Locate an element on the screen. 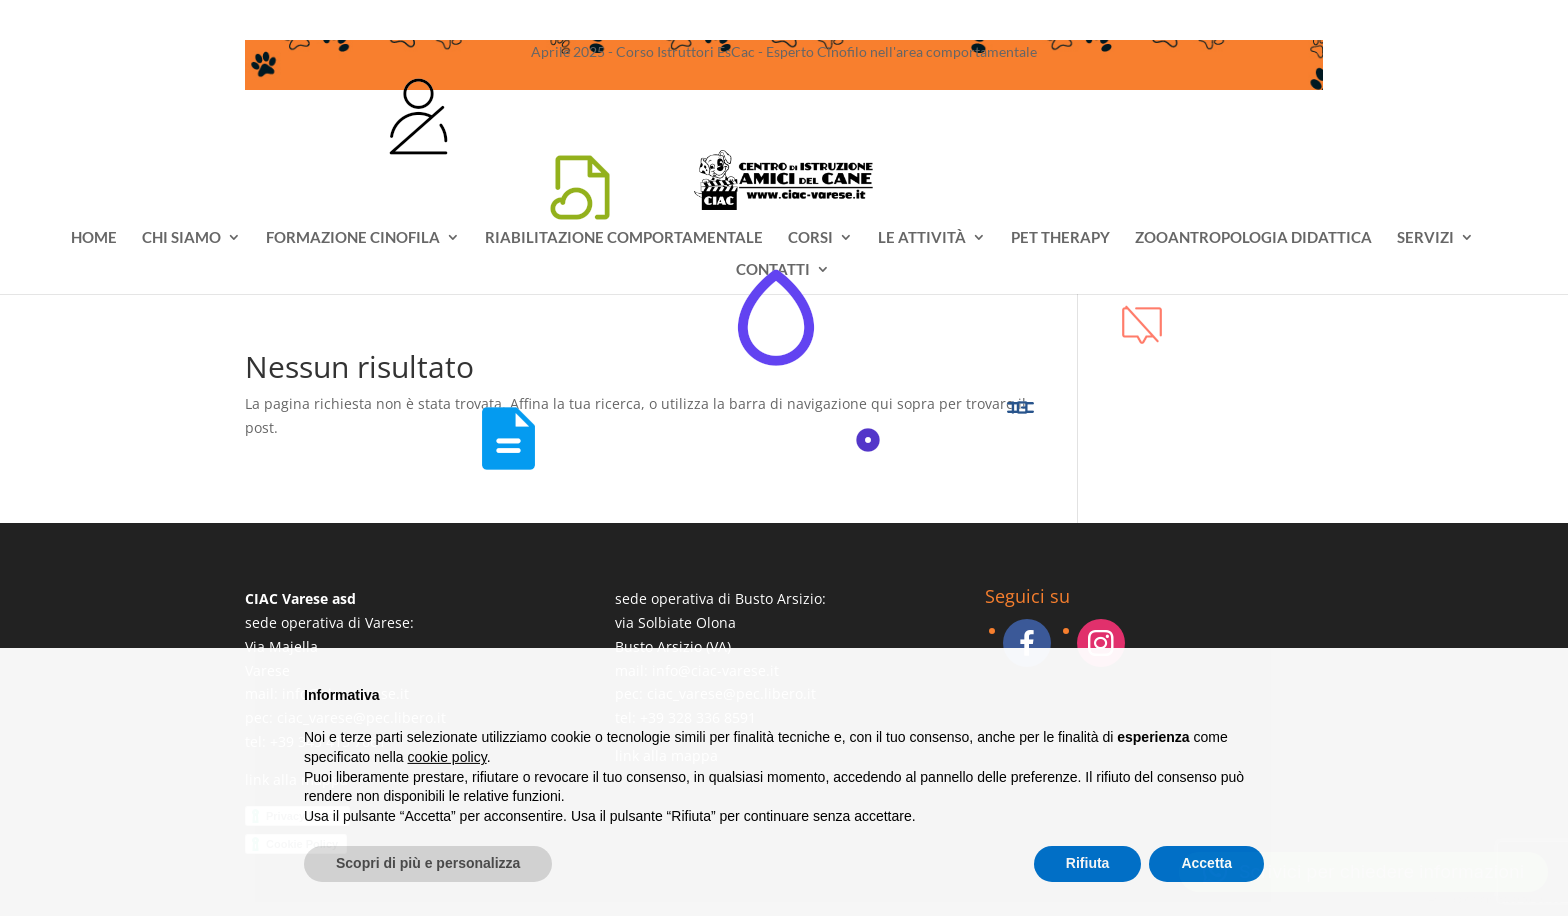 The height and width of the screenshot is (916, 1568). mute or disable chat notifications is located at coordinates (1142, 324).